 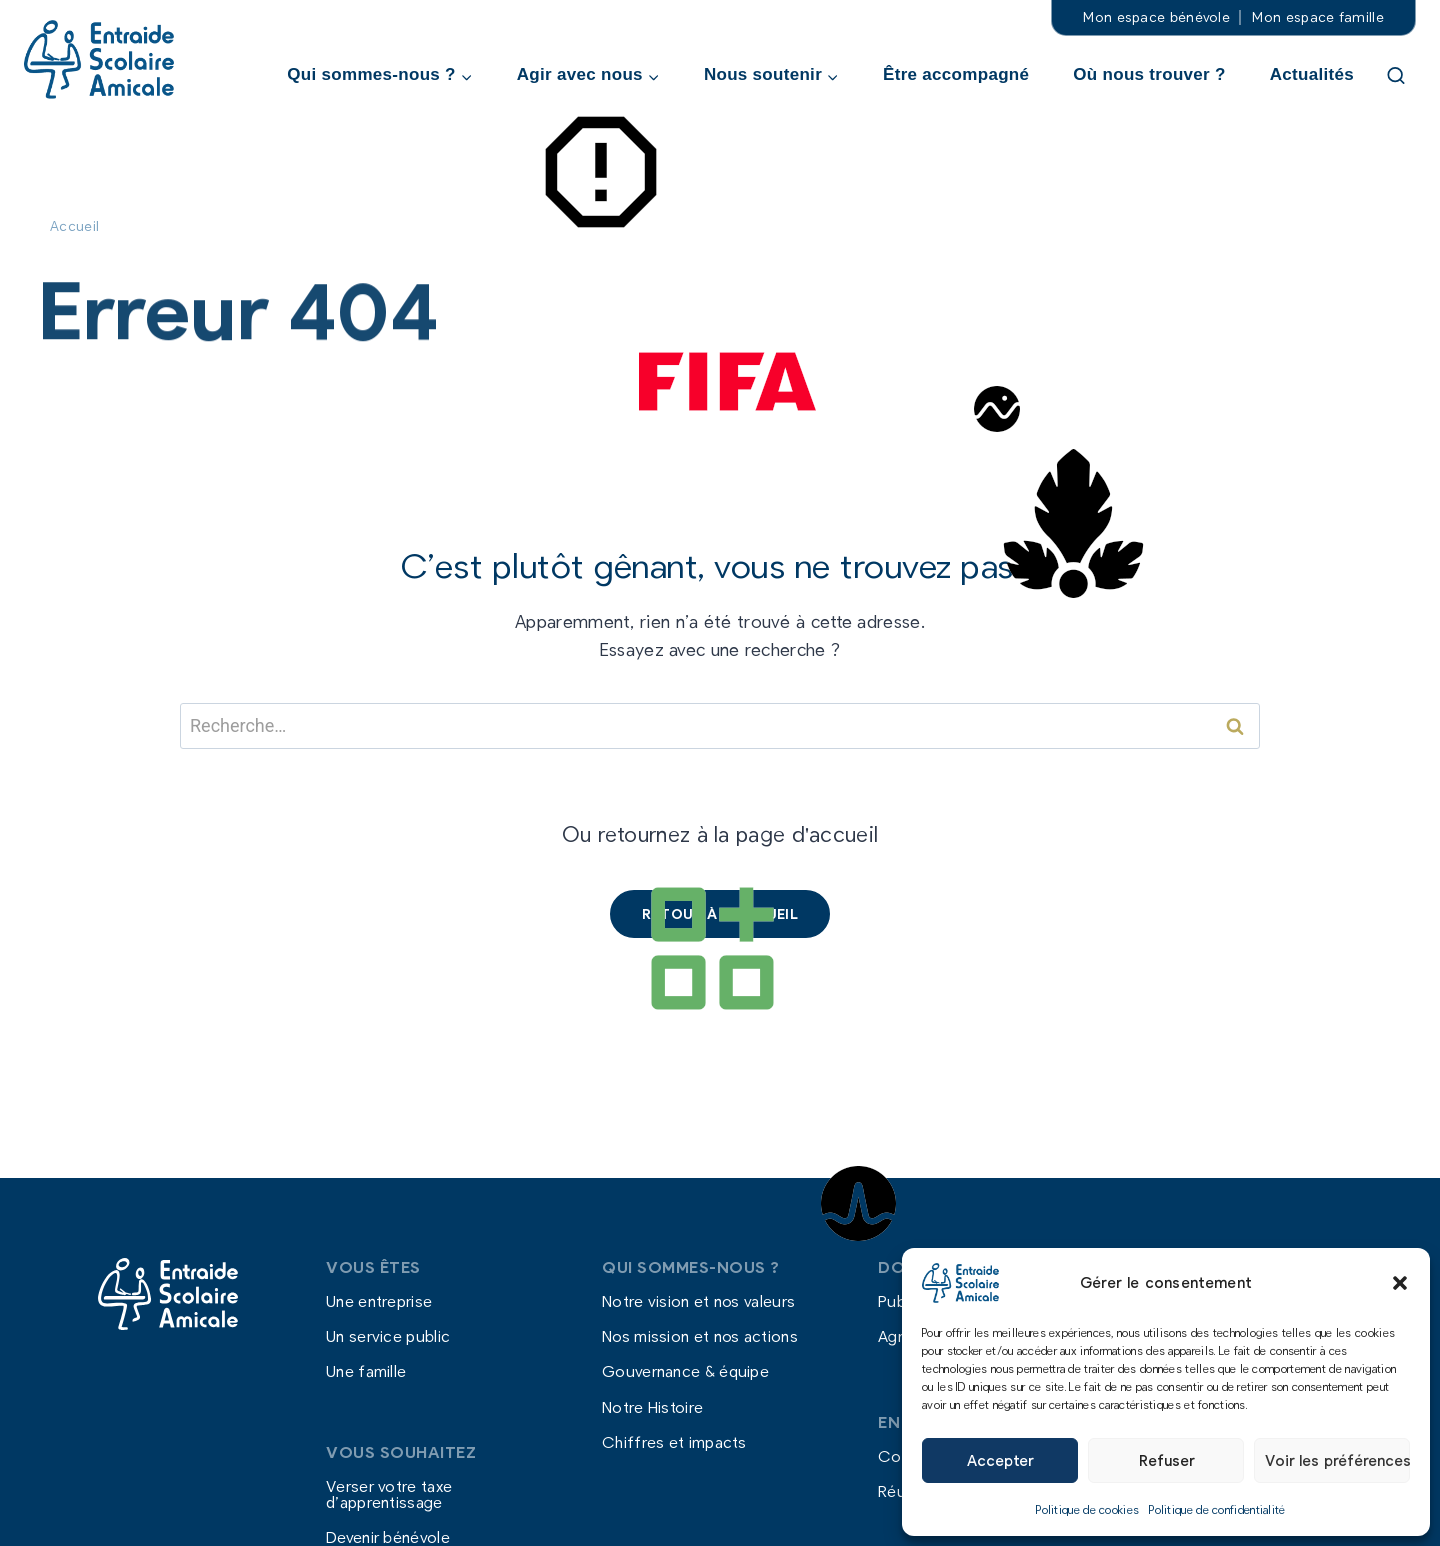 What do you see at coordinates (1073, 523) in the screenshot?
I see `parse.ly logo` at bounding box center [1073, 523].